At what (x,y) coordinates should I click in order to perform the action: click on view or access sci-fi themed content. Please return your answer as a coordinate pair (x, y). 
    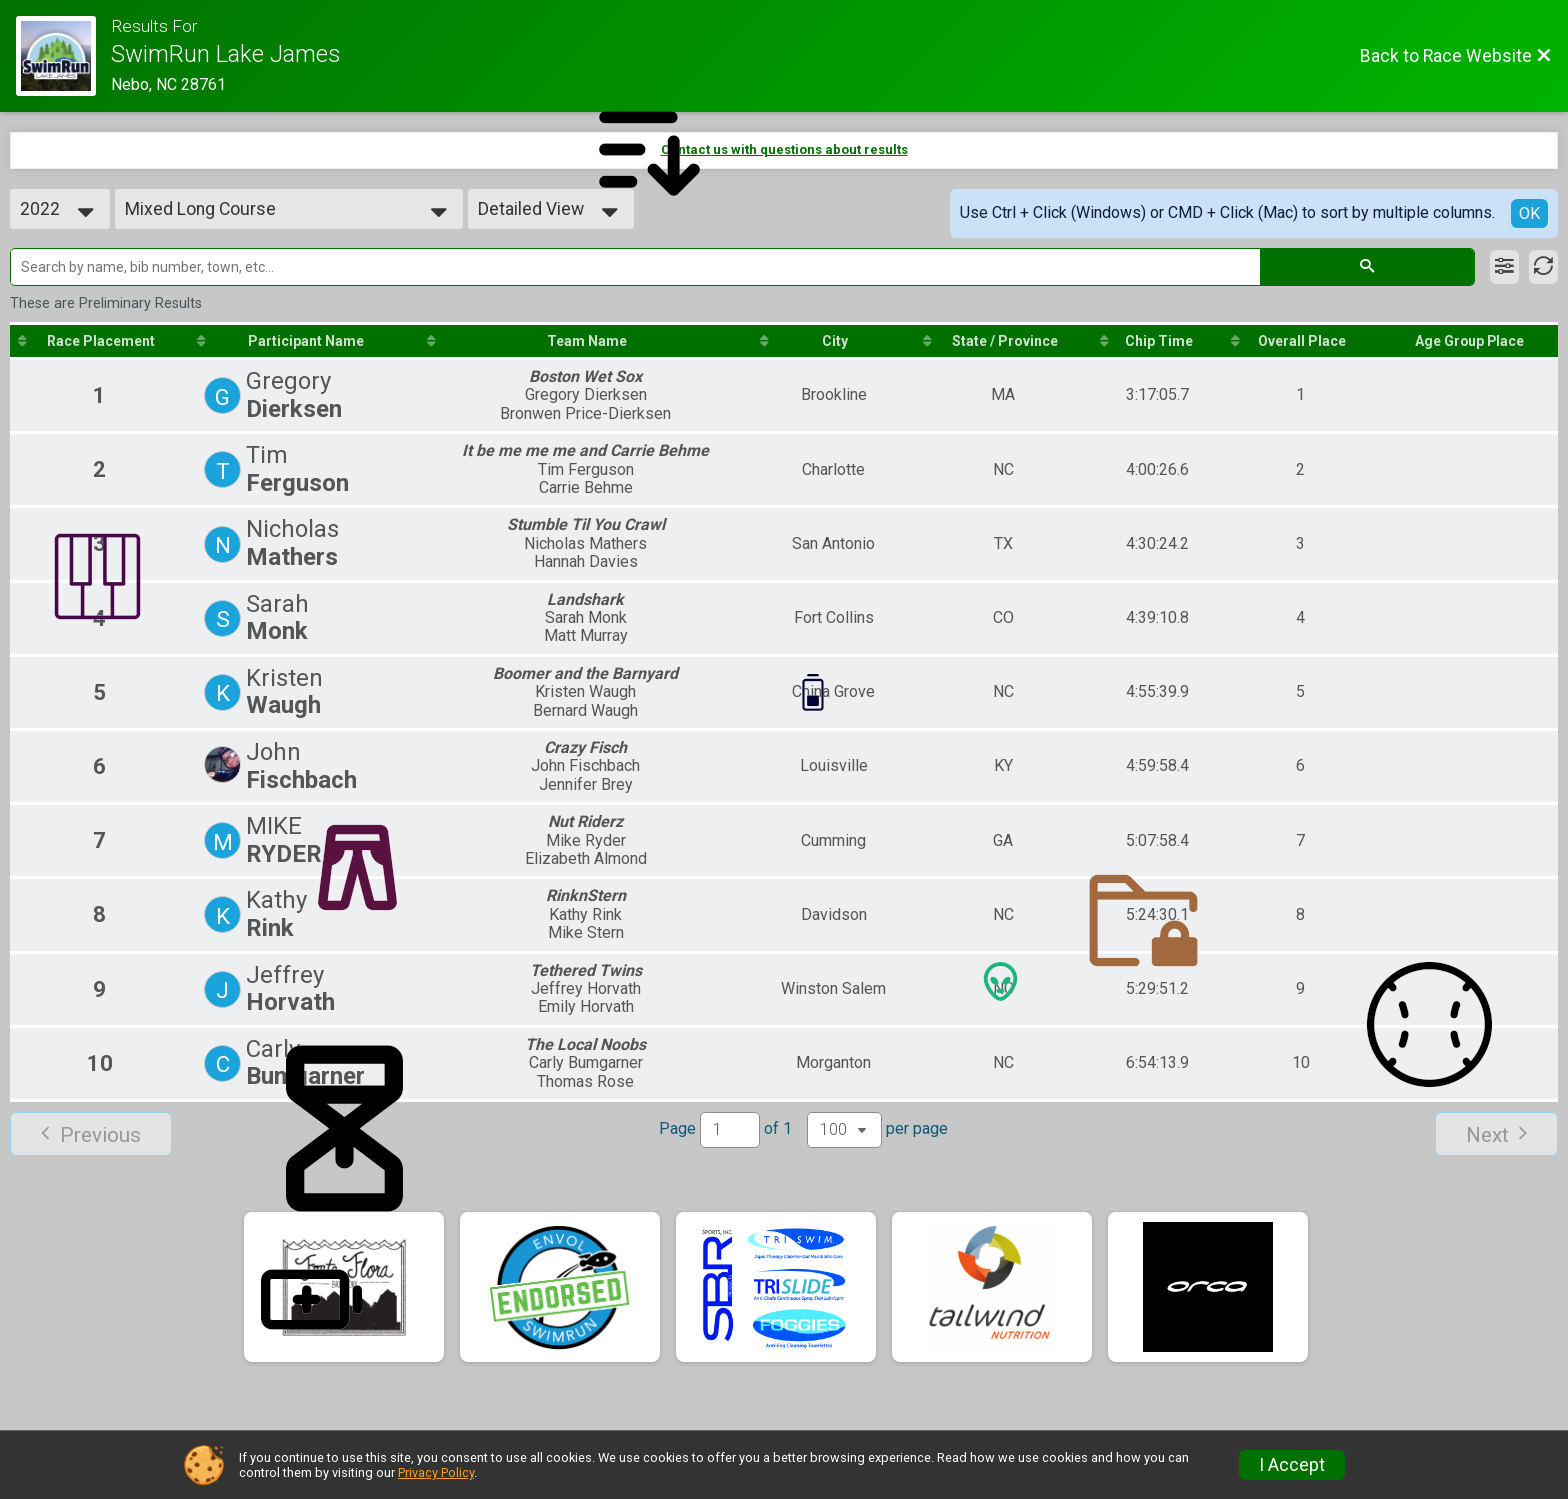
    Looking at the image, I should click on (1000, 981).